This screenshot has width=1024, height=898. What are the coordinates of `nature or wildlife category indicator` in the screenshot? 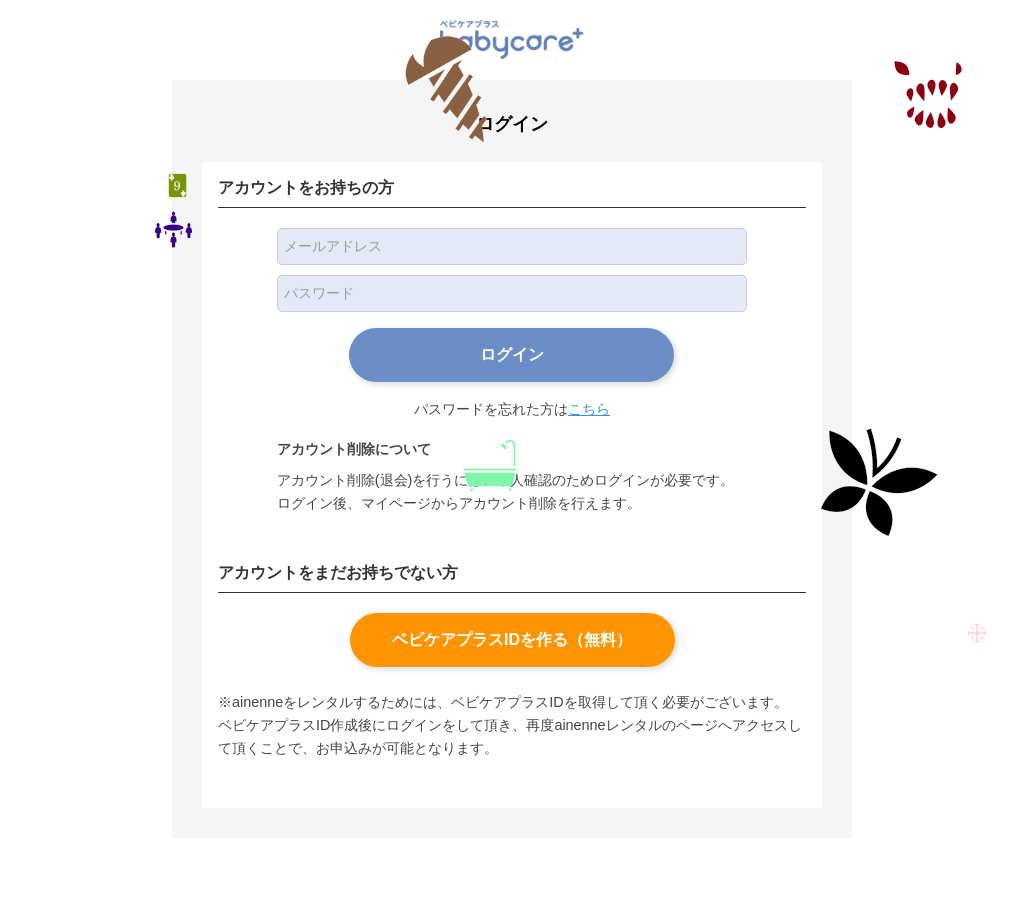 It's located at (879, 481).